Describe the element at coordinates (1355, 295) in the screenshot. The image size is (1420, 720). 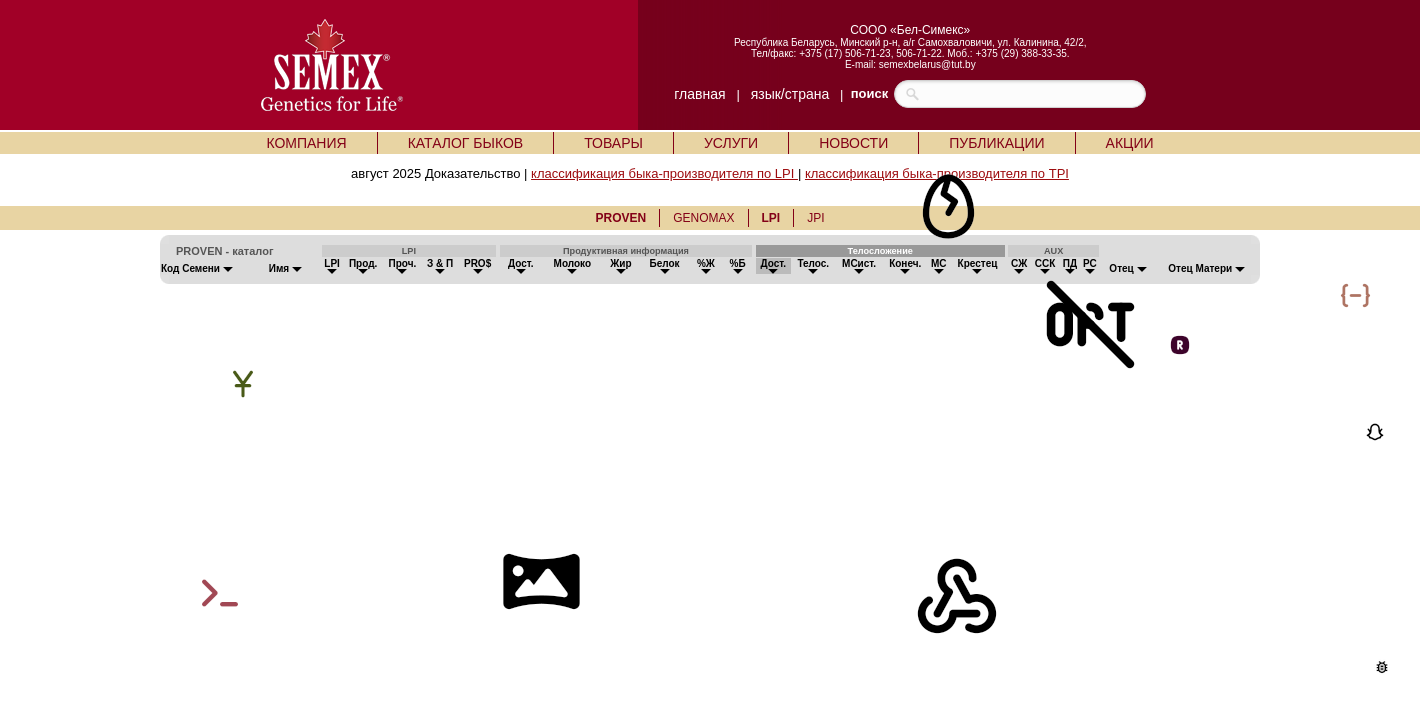
I see `remove a code block or snippet` at that location.